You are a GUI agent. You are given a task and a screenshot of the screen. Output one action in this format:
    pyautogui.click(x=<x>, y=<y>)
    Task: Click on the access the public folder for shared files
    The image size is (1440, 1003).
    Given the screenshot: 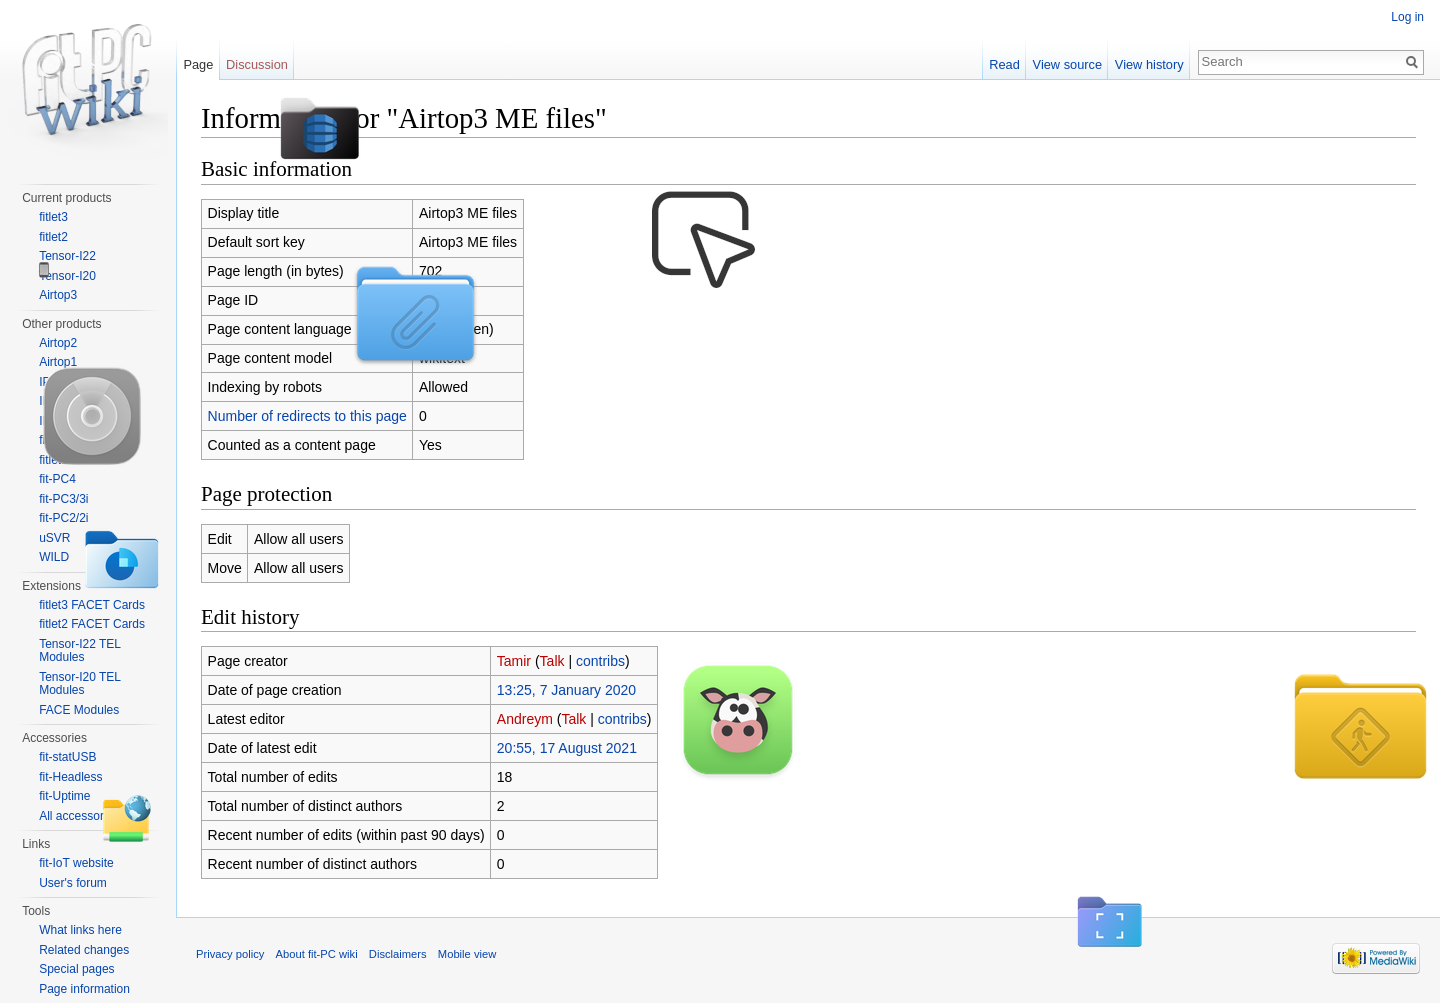 What is the action you would take?
    pyautogui.click(x=1360, y=726)
    